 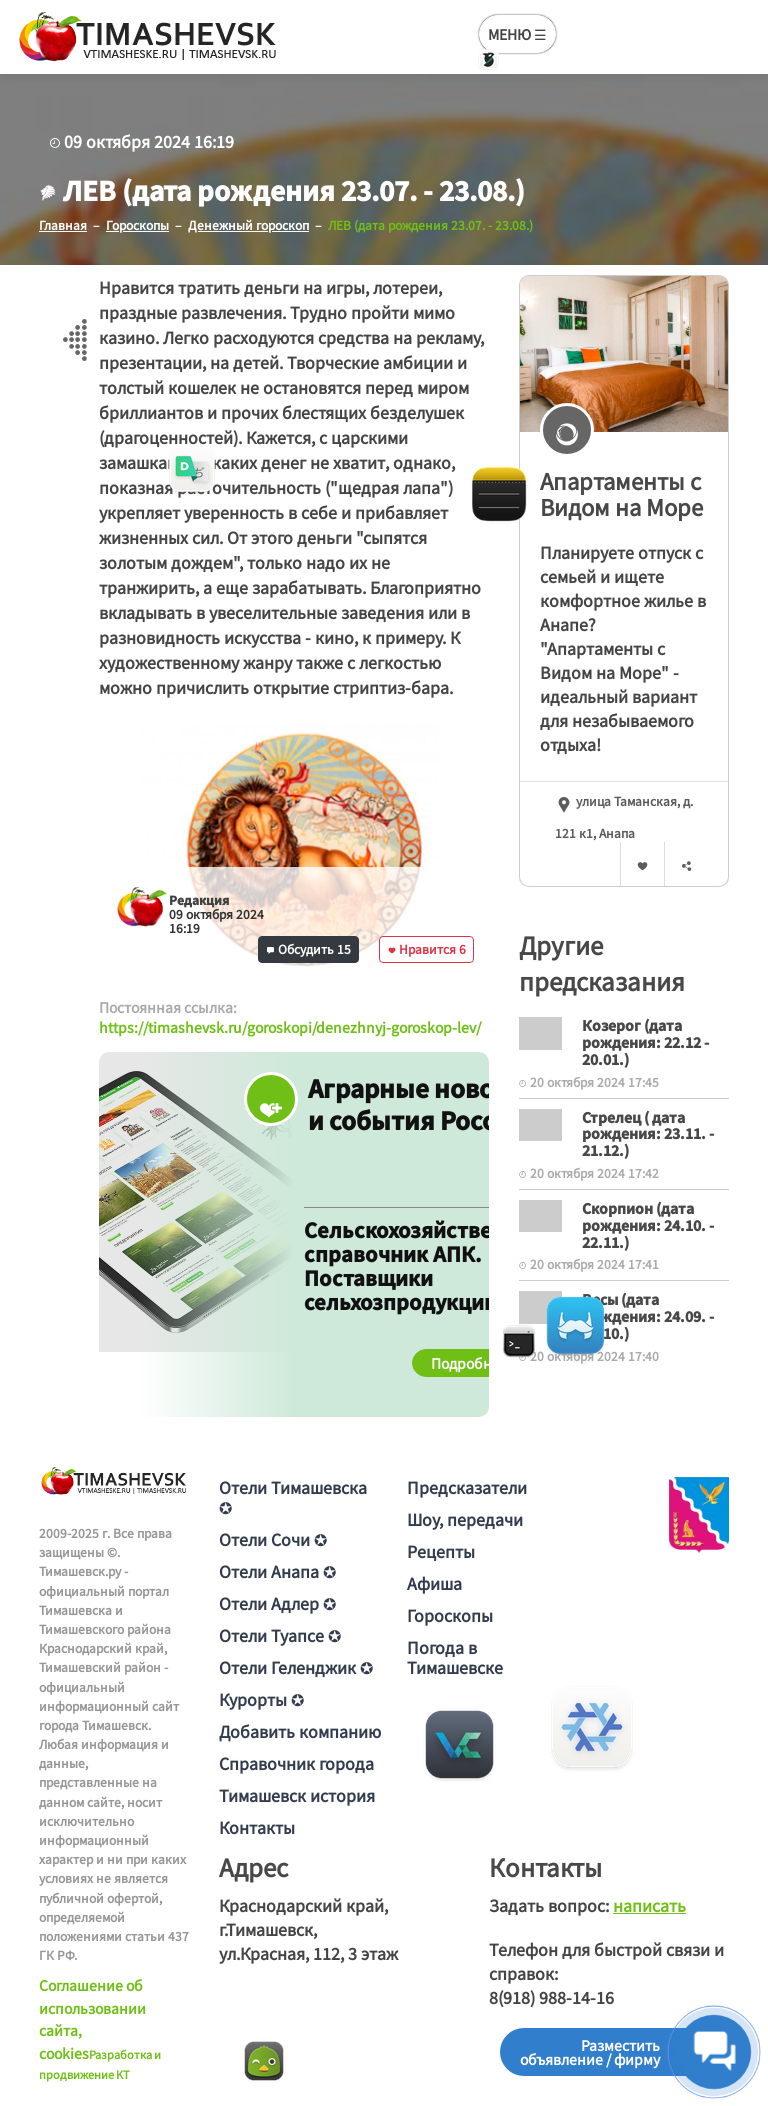 I want to click on open franz messaging app, so click(x=575, y=1325).